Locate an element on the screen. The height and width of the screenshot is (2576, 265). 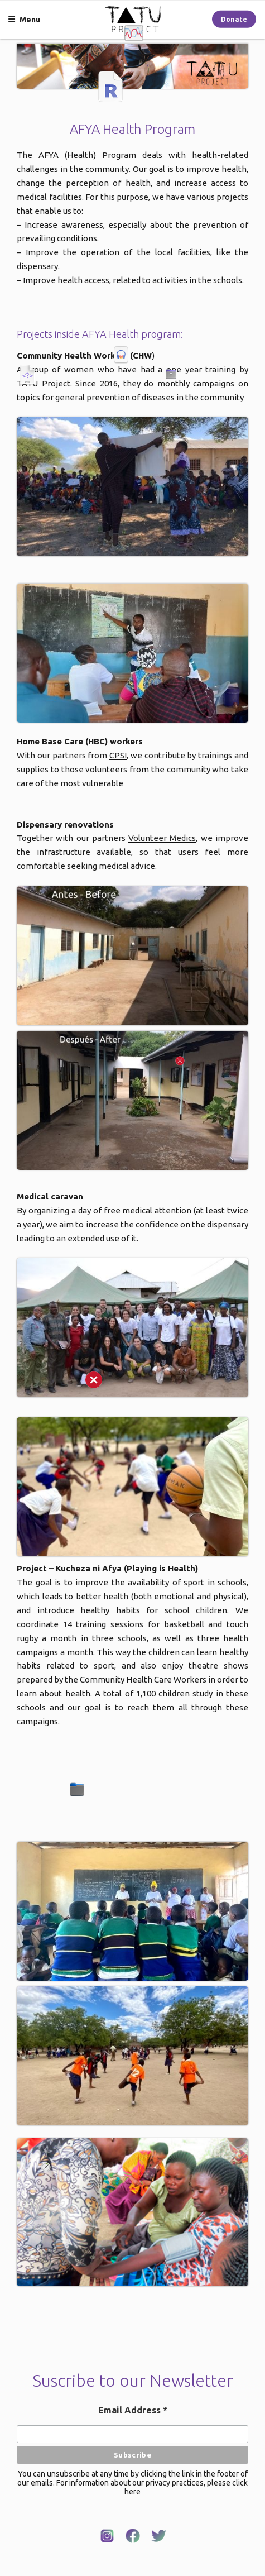
open a folder to view its contents is located at coordinates (77, 1789).